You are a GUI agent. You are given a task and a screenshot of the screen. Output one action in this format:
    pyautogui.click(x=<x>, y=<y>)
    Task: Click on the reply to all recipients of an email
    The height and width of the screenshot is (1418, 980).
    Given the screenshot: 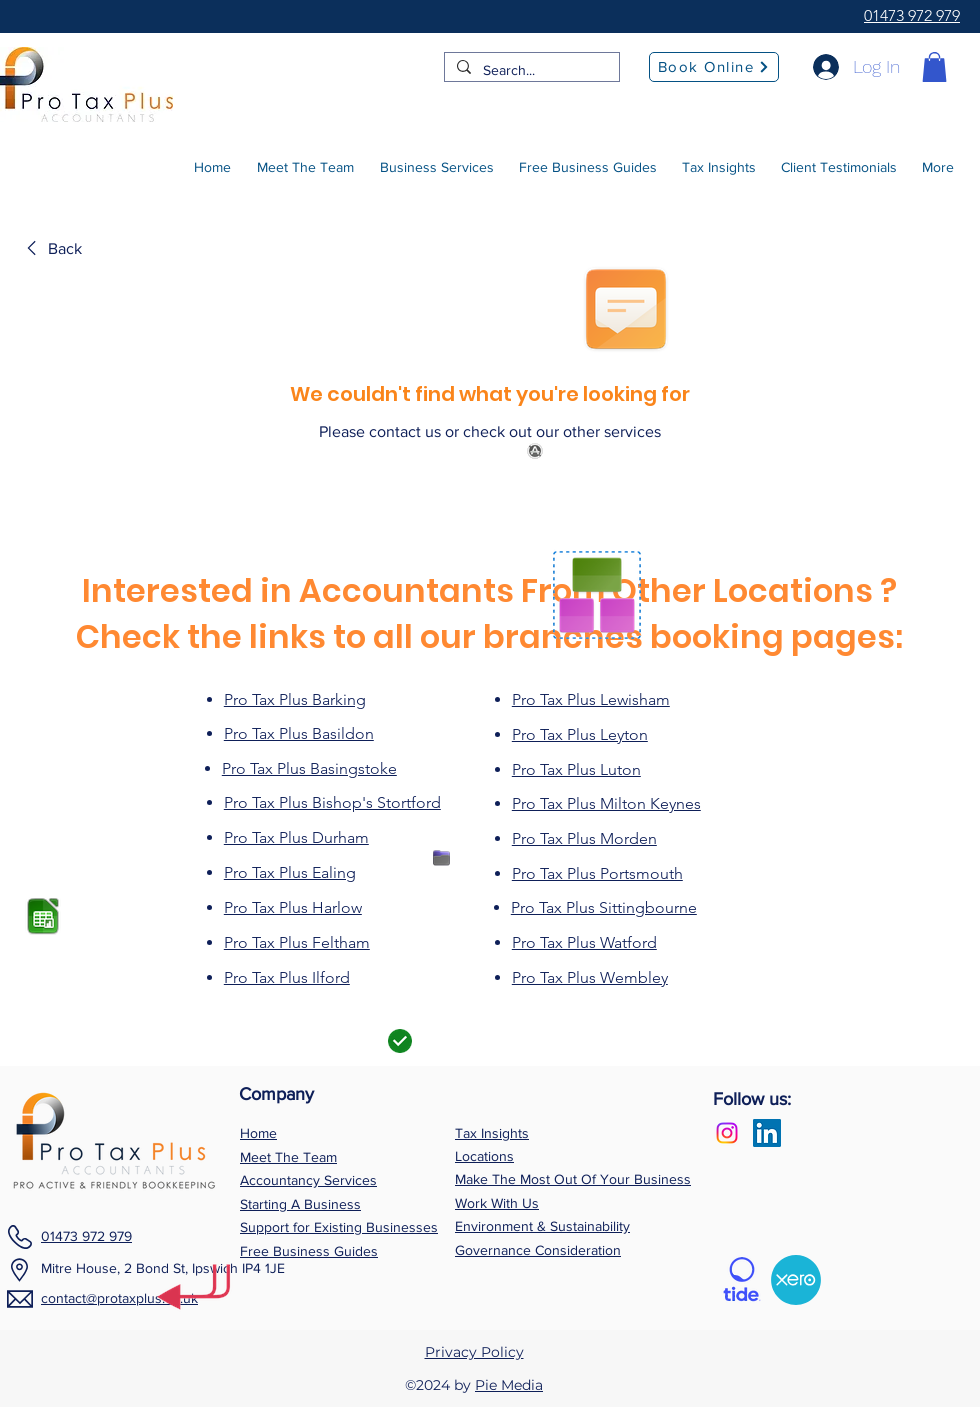 What is the action you would take?
    pyautogui.click(x=192, y=1286)
    